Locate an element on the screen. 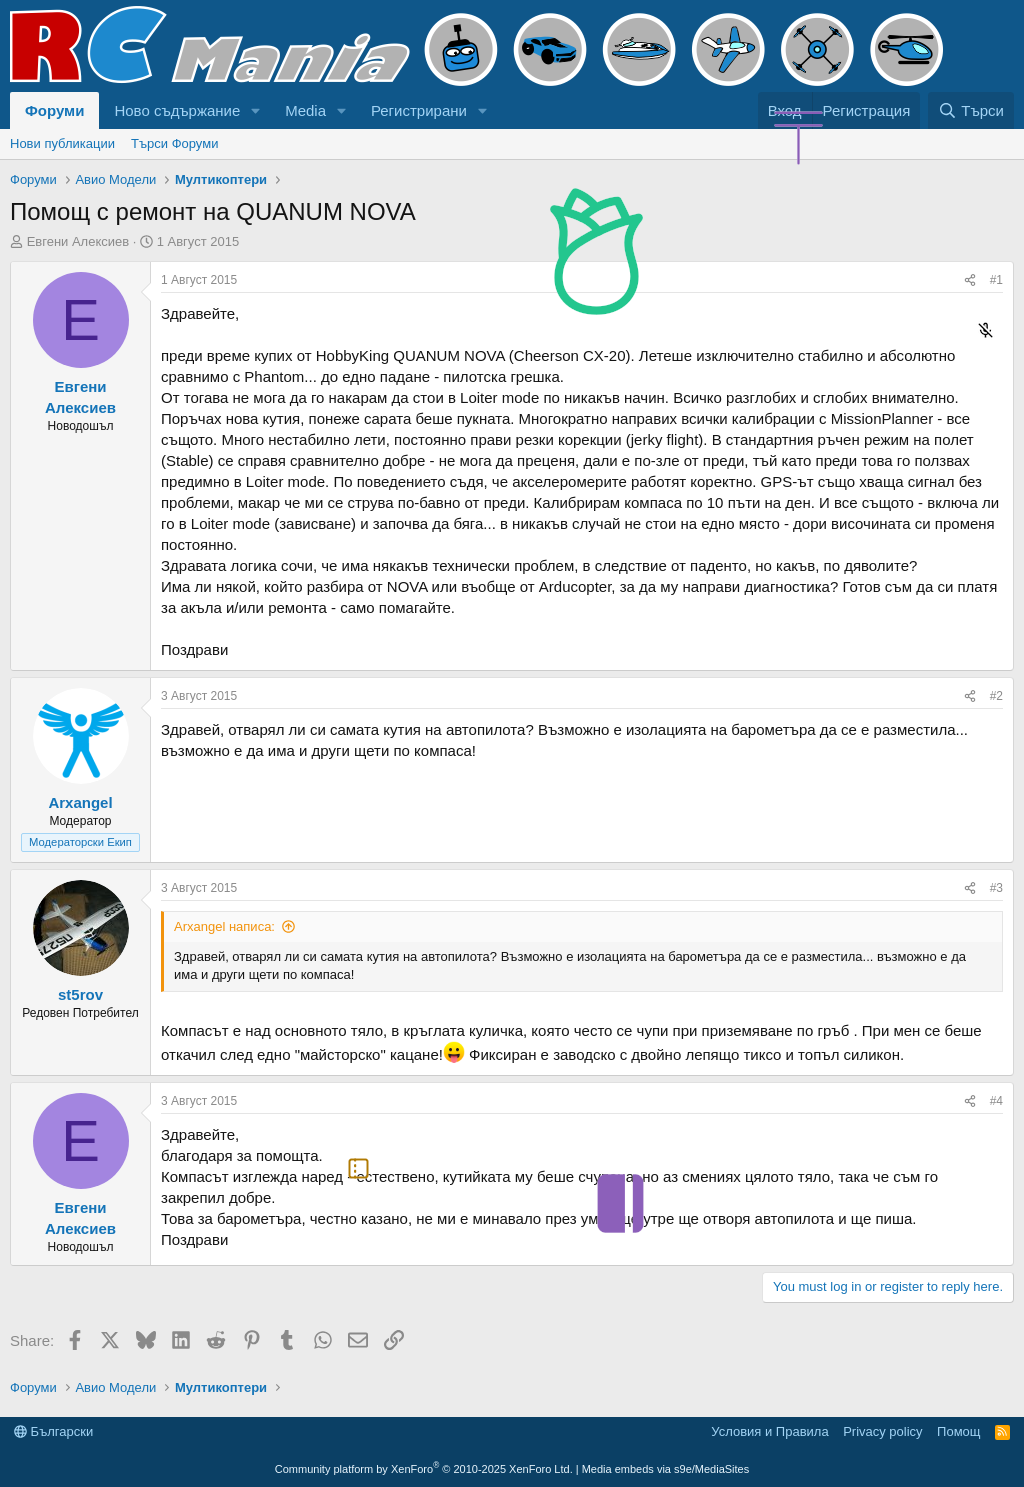 The height and width of the screenshot is (1487, 1024). mute your microphone is located at coordinates (985, 330).